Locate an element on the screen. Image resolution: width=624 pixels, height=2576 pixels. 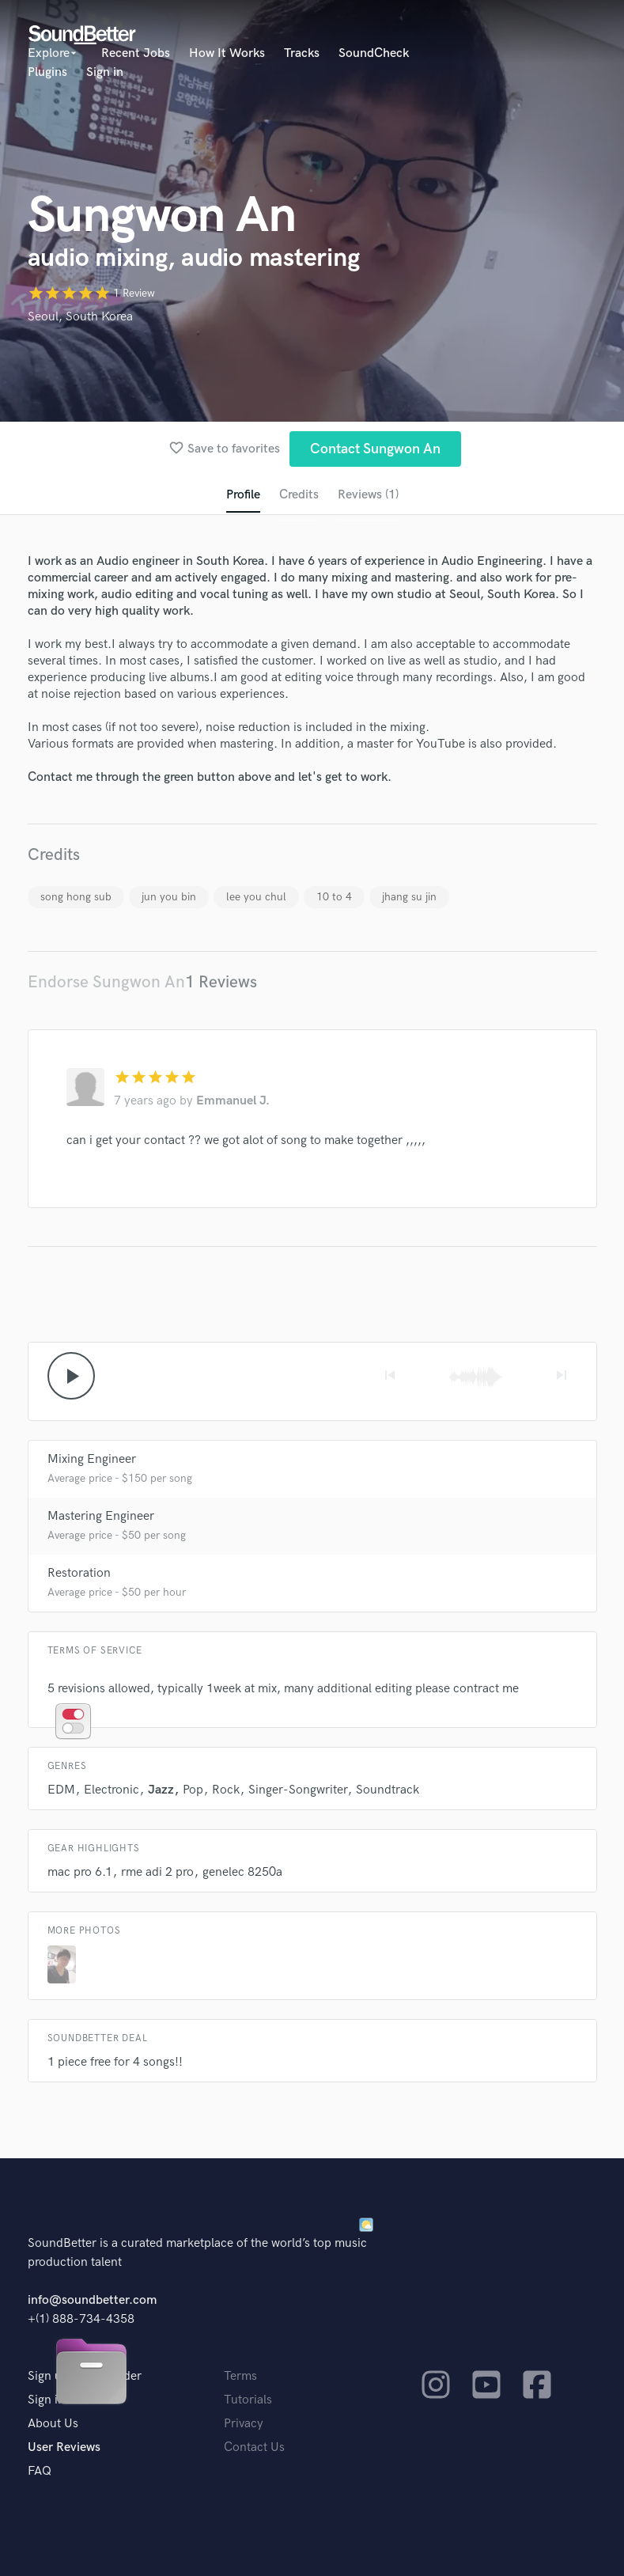
open the weather app is located at coordinates (366, 2225).